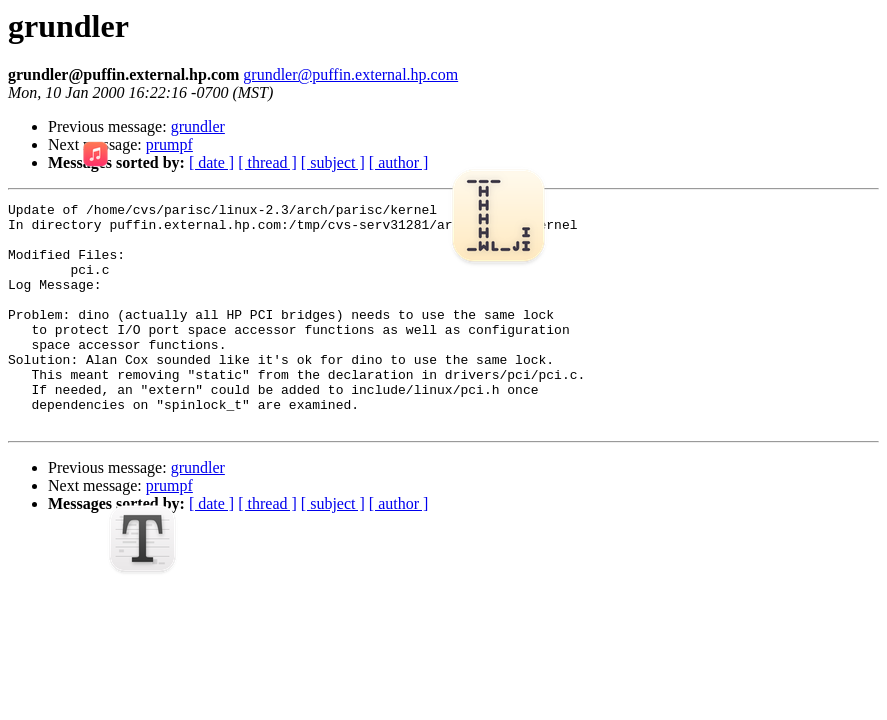  Describe the element at coordinates (498, 215) in the screenshot. I see `open letterpress text editor app` at that location.